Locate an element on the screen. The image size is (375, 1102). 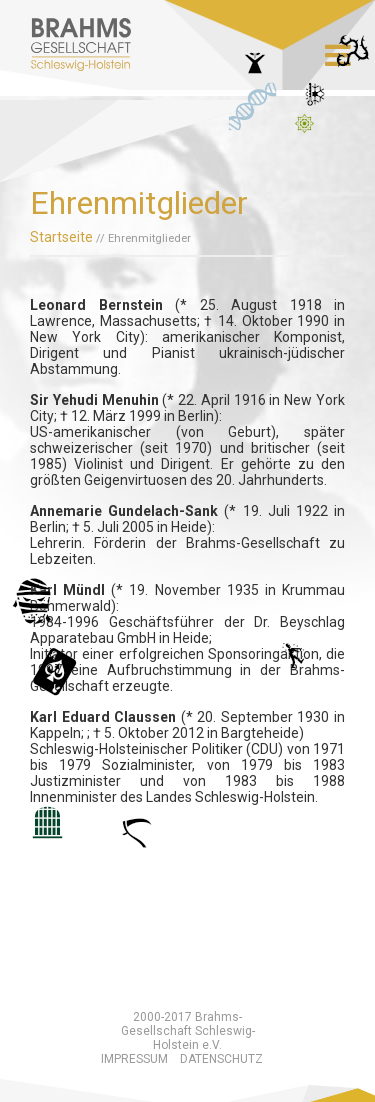
zombie enemy or character type in a game is located at coordinates (294, 655).